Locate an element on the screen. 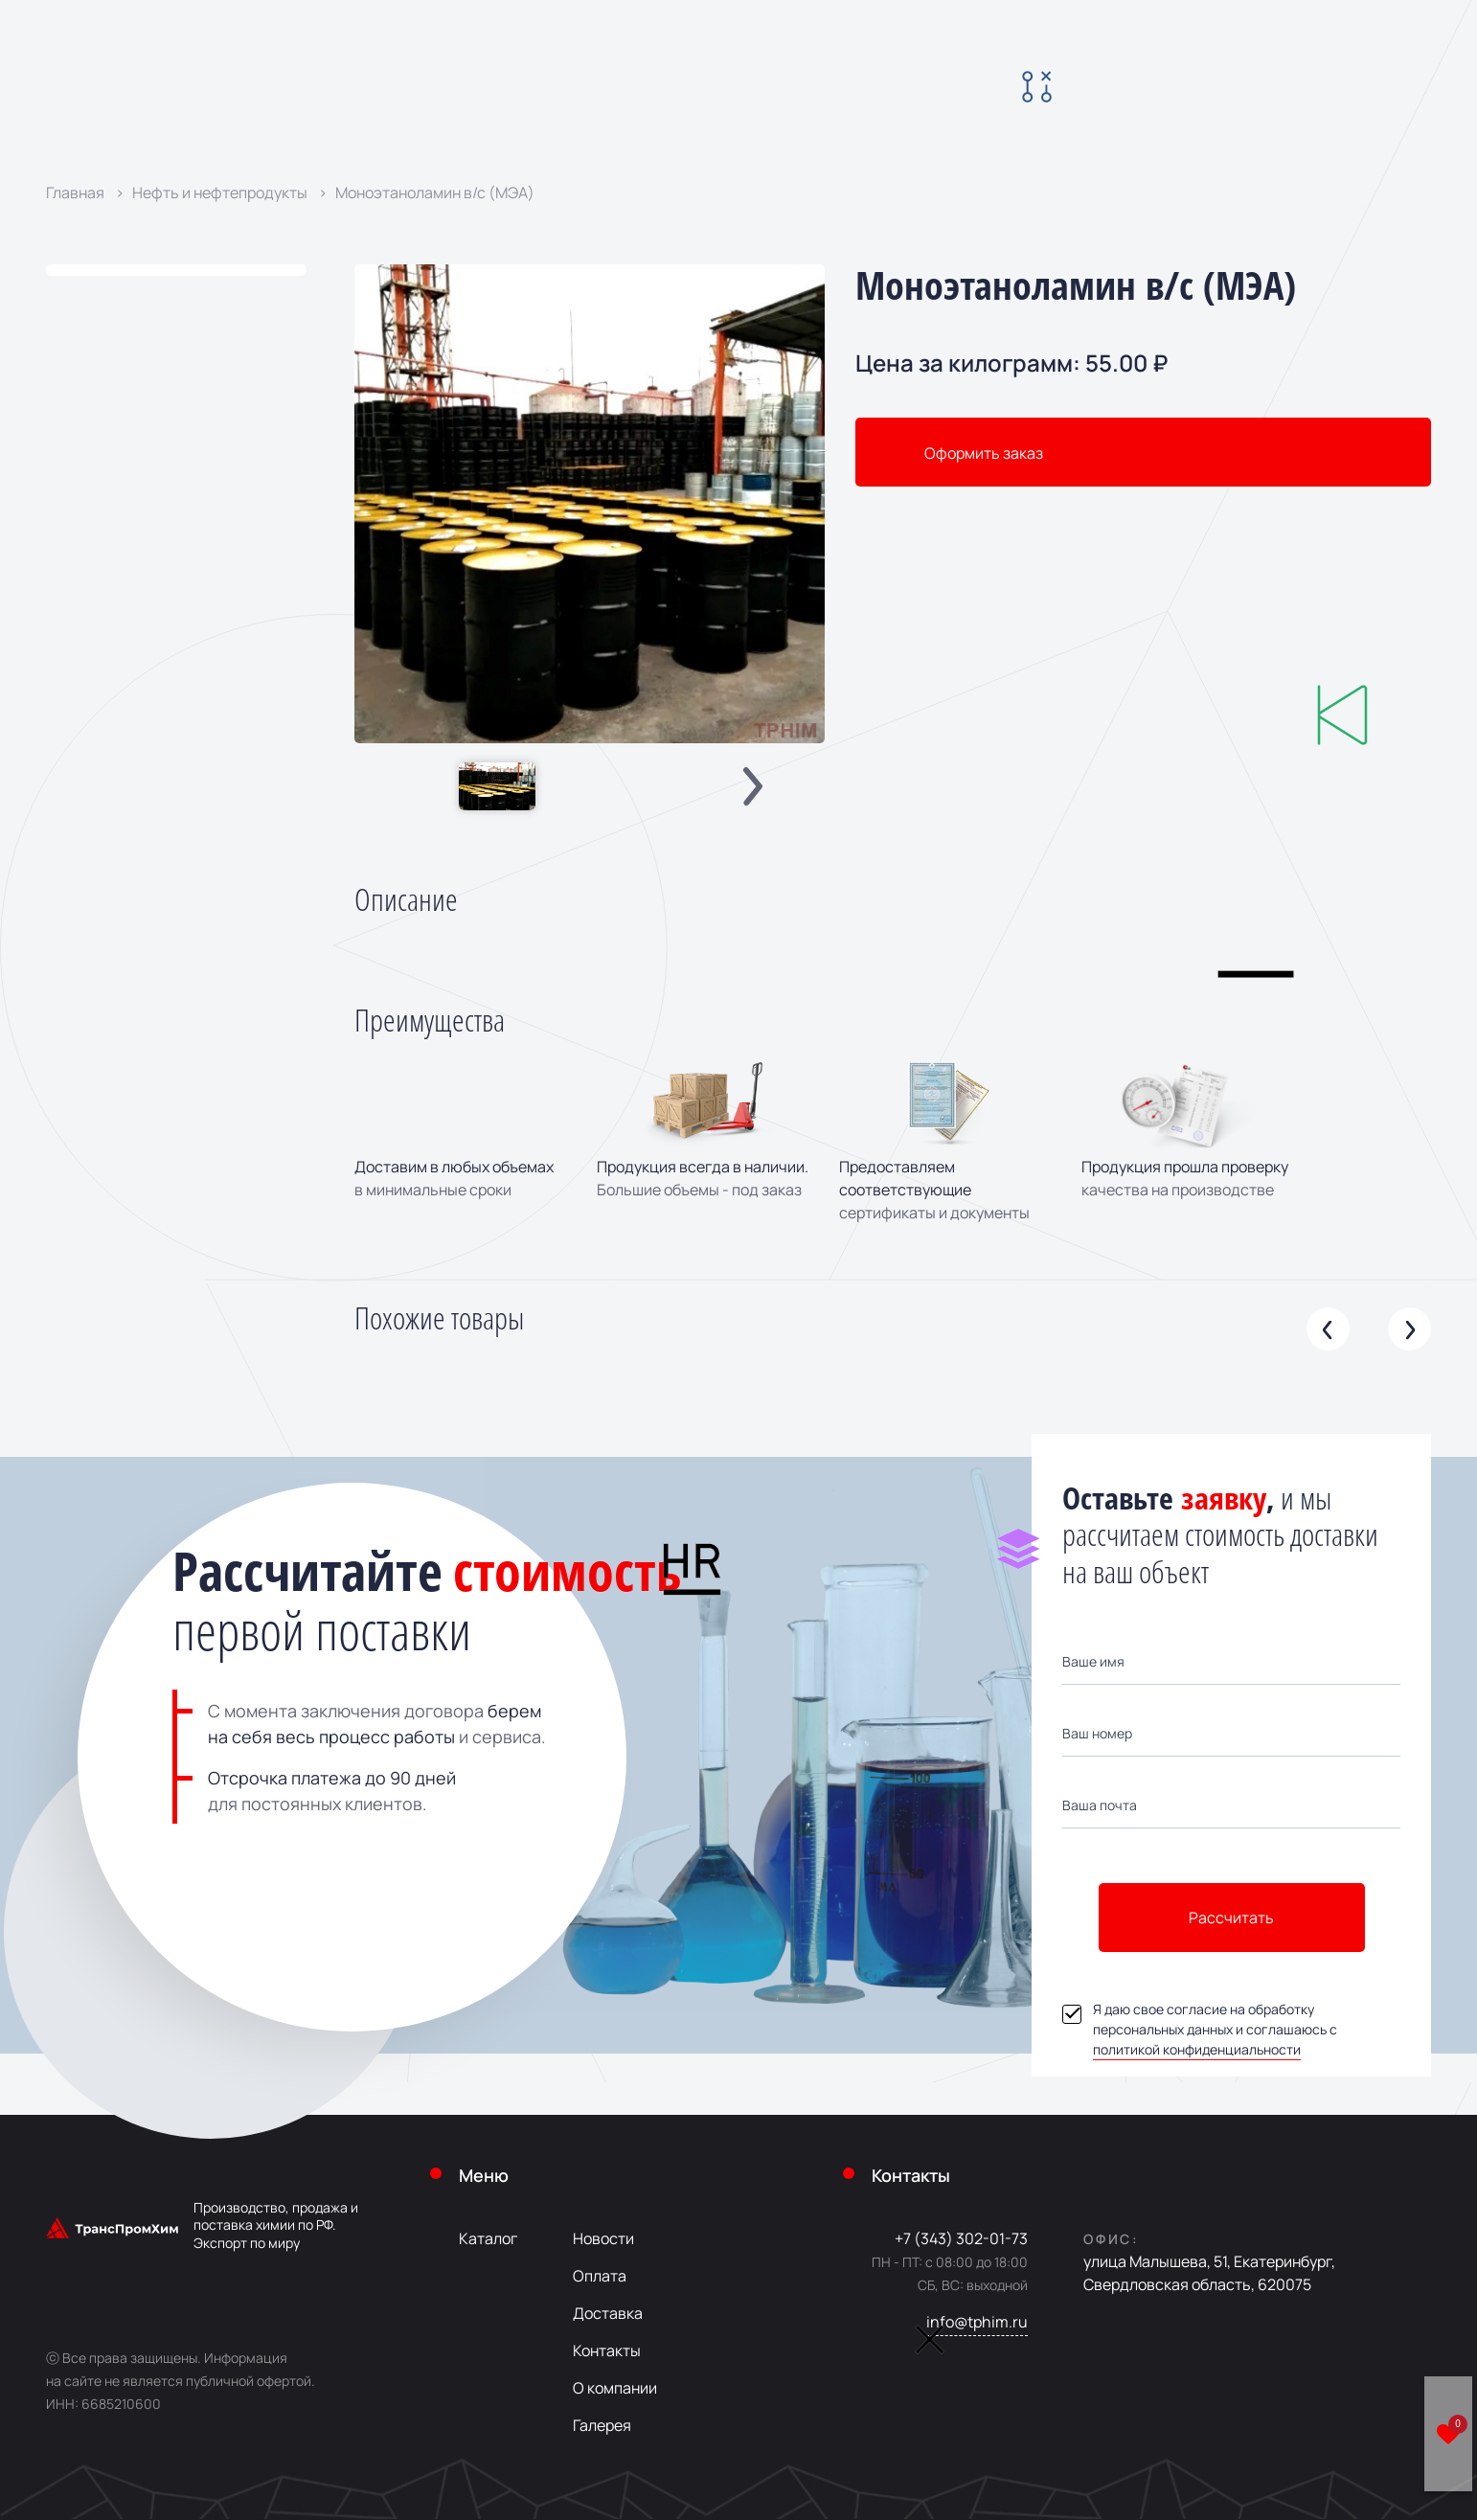 The height and width of the screenshot is (2520, 1477). insert a horizontal rule or divider line is located at coordinates (692, 1566).